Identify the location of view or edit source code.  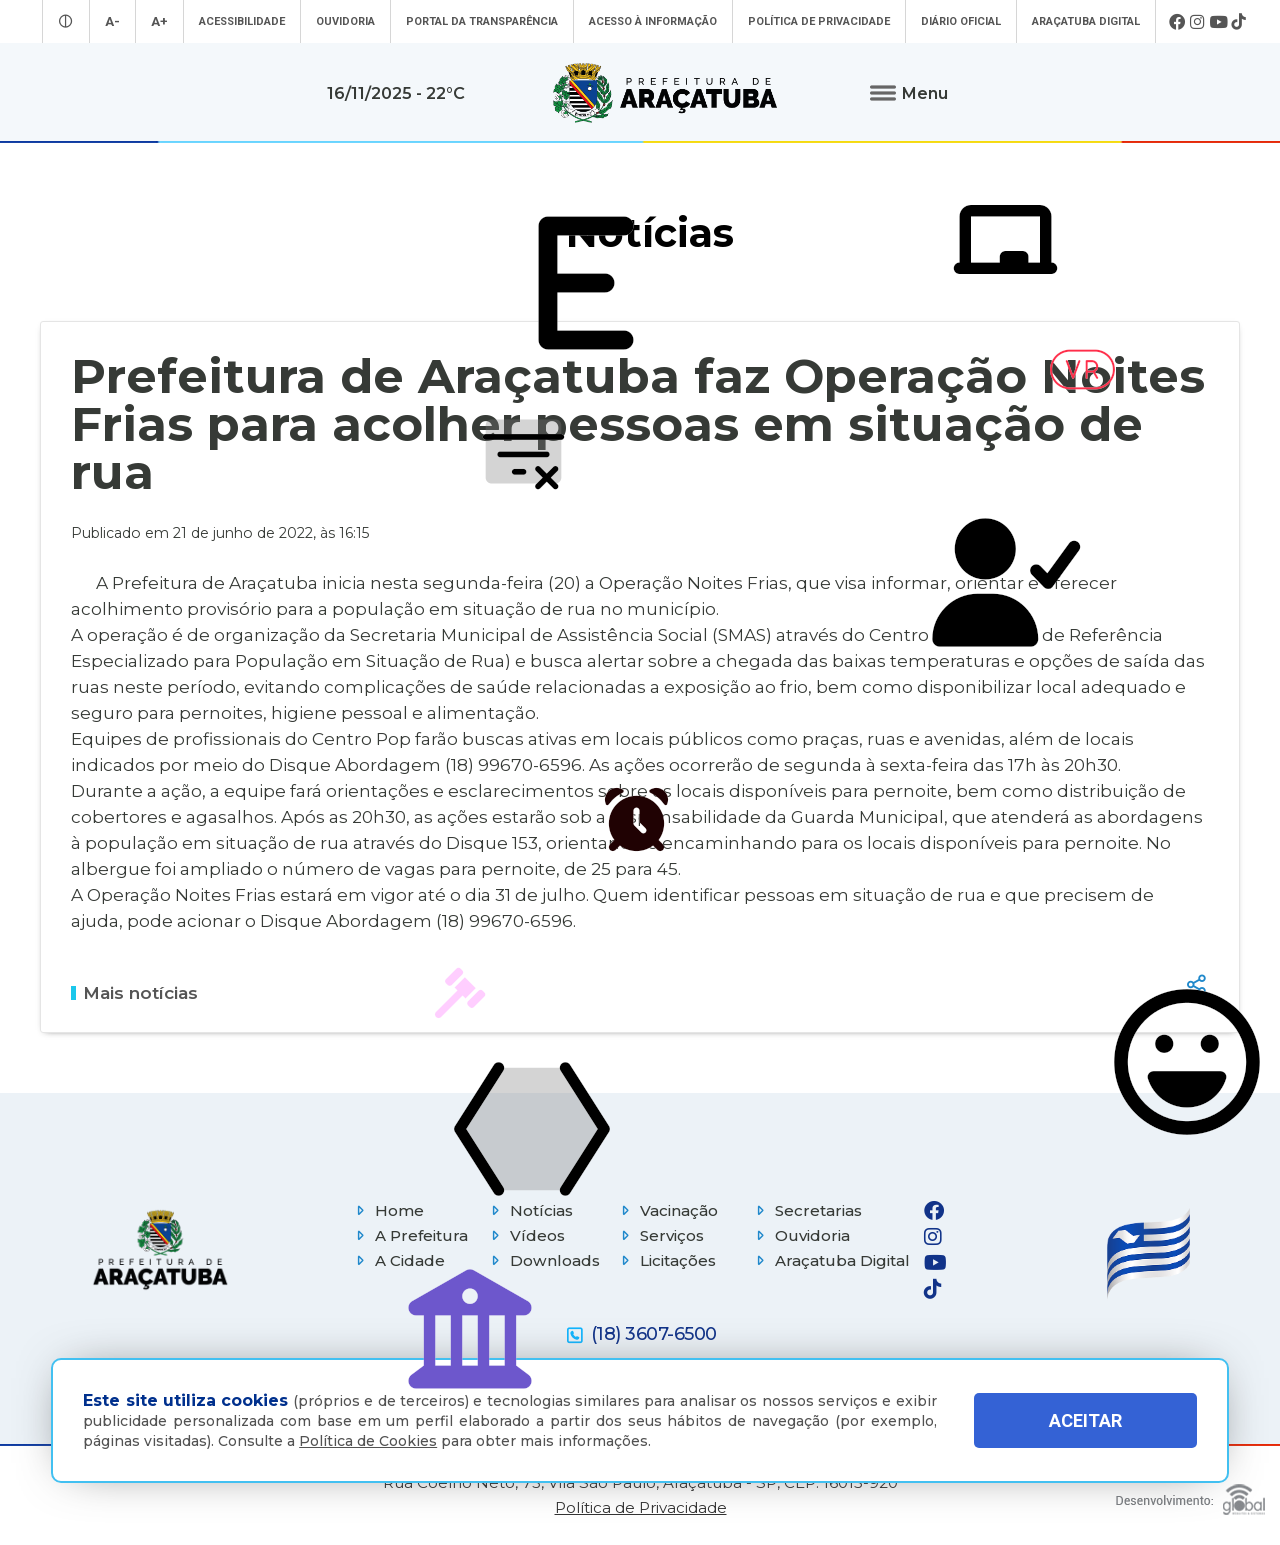
(532, 1129).